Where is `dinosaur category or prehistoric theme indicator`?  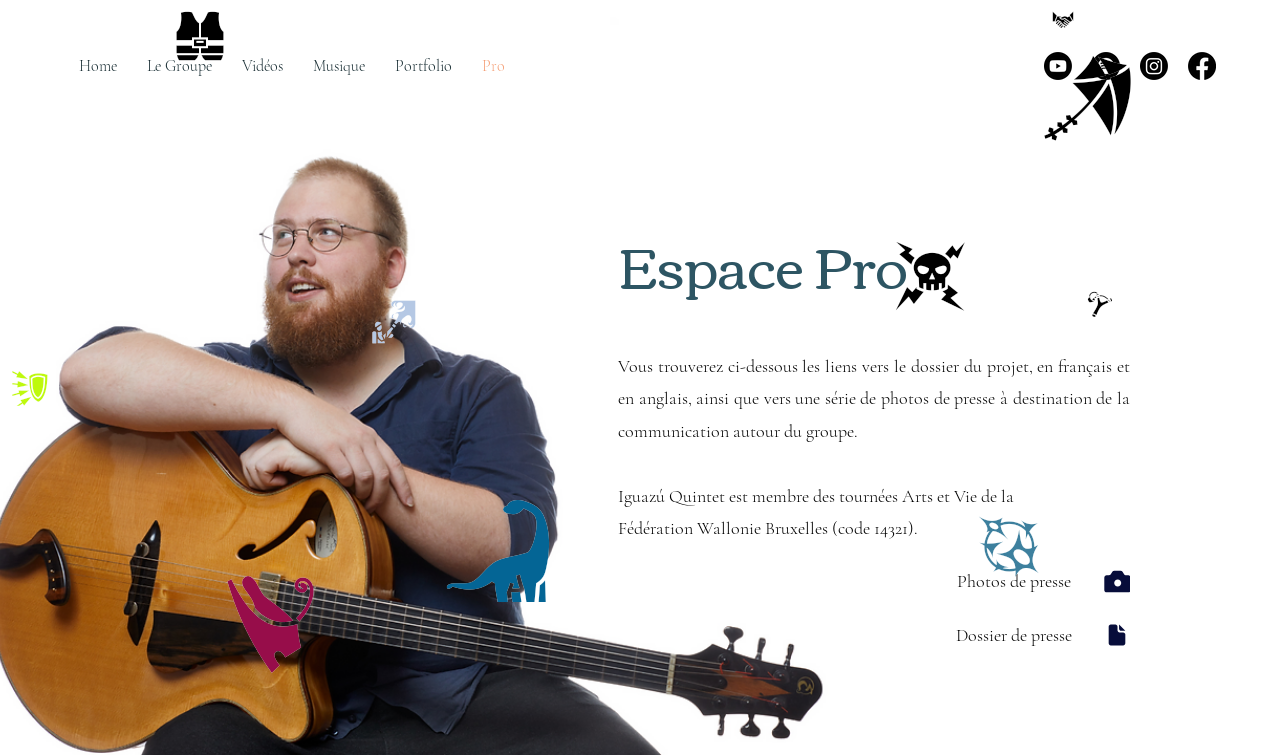
dinosaur category or prehistoric theme indicator is located at coordinates (498, 551).